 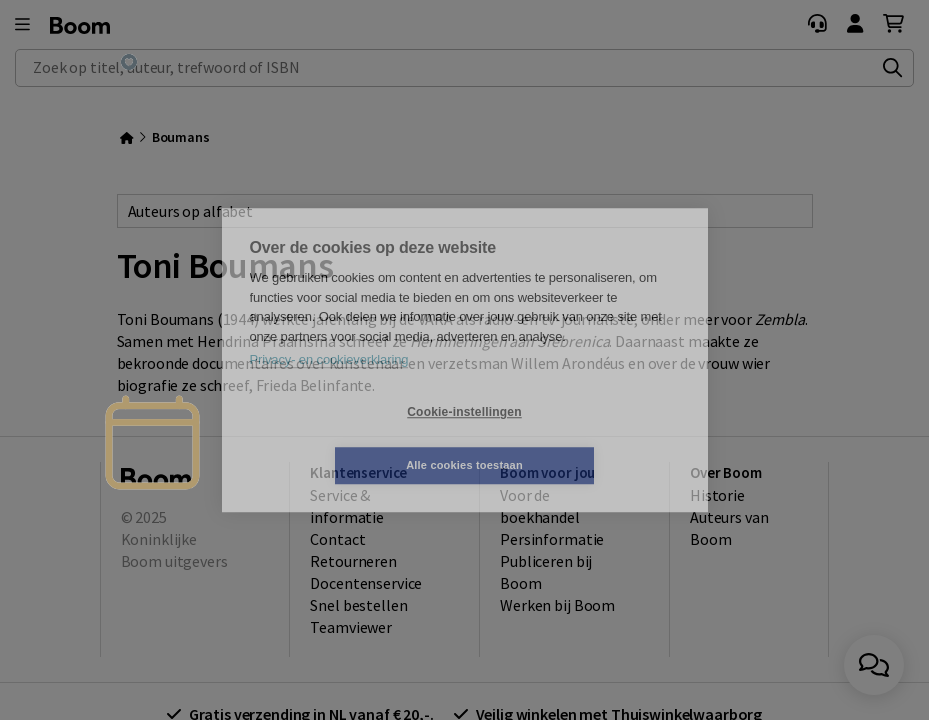 What do you see at coordinates (129, 62) in the screenshot?
I see `add to favorites` at bounding box center [129, 62].